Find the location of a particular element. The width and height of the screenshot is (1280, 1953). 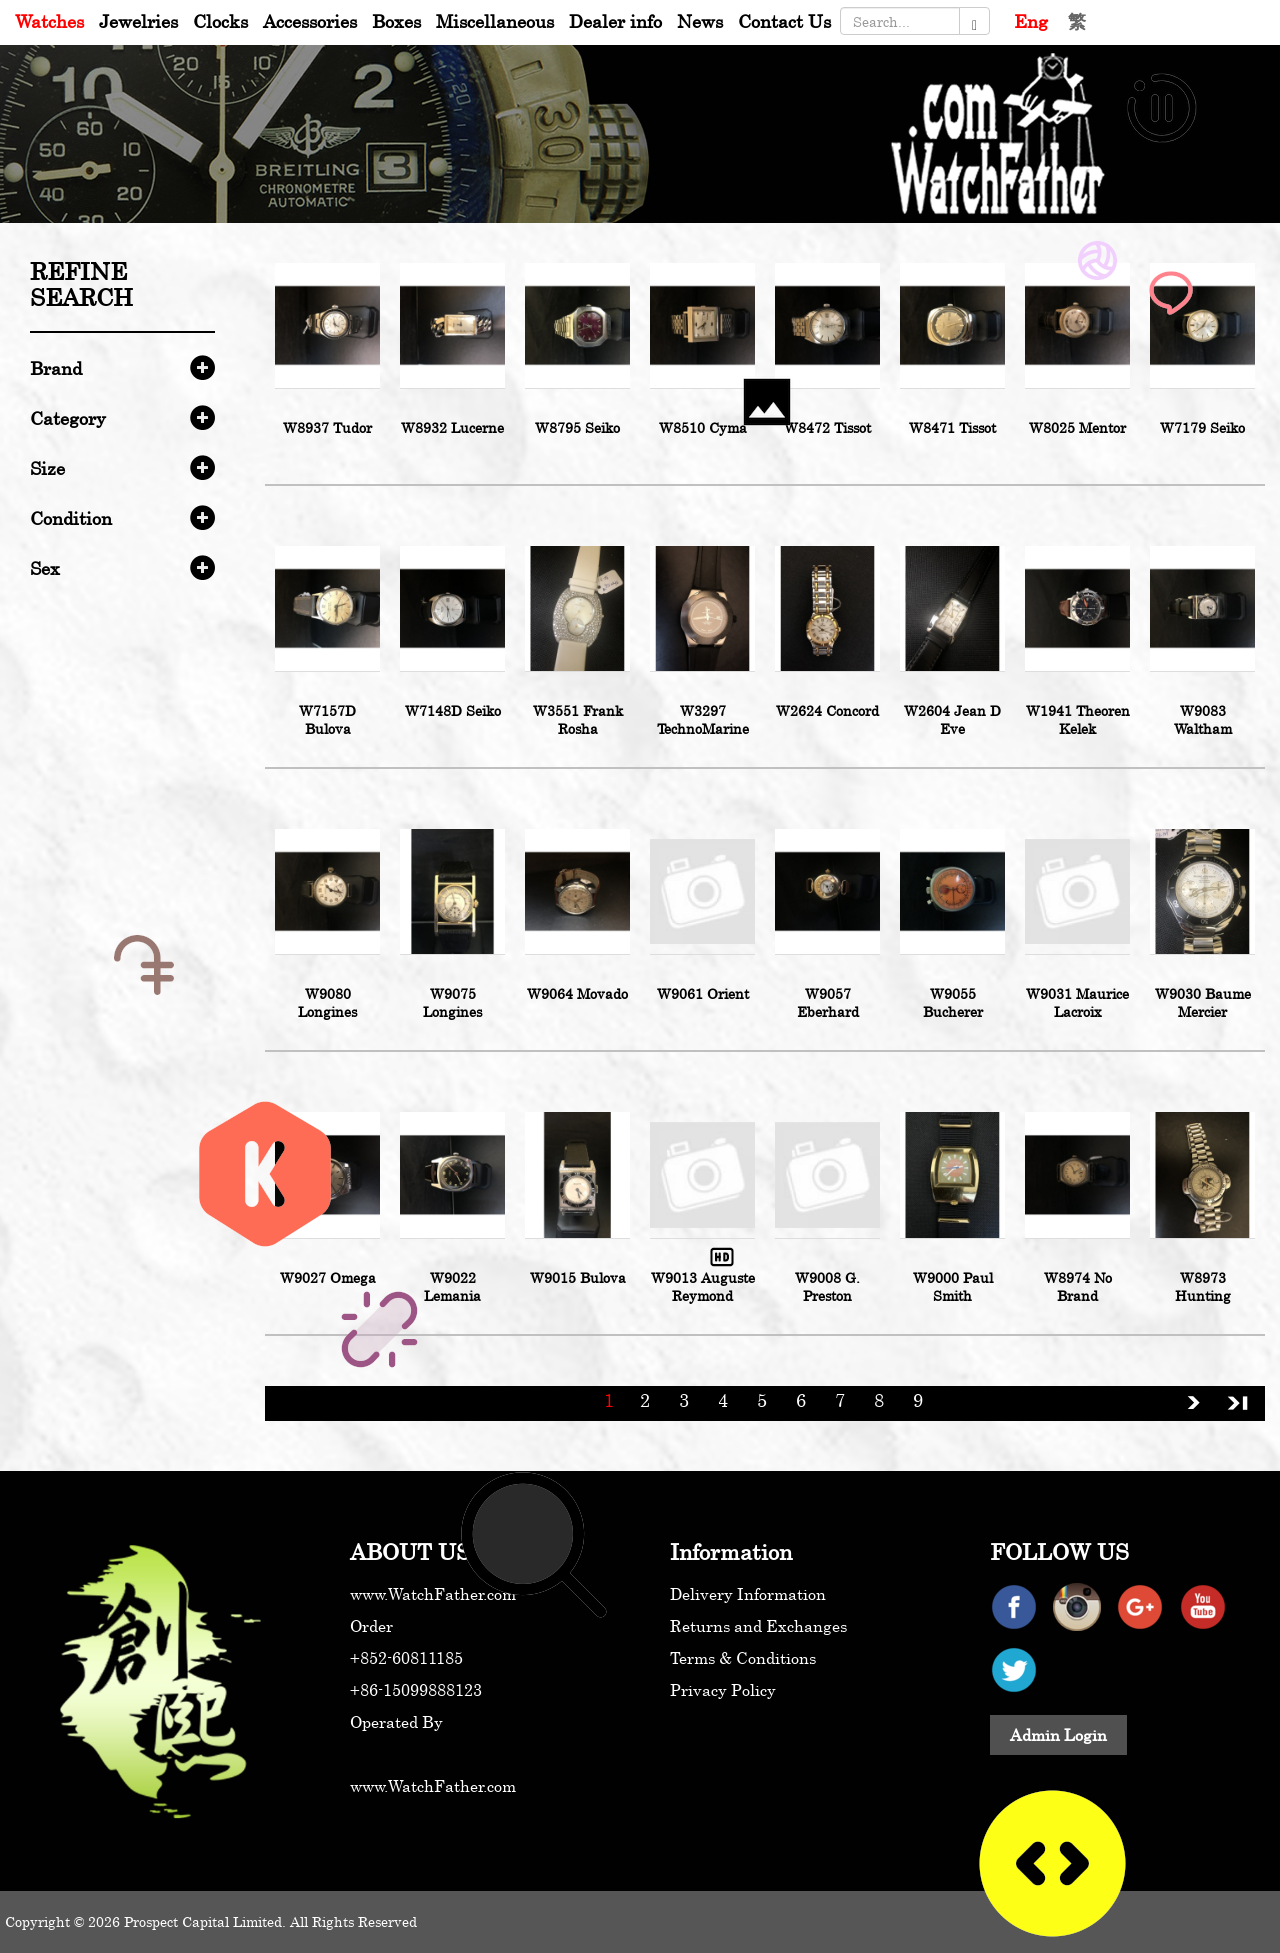

motion photo playback is paused is located at coordinates (1162, 108).